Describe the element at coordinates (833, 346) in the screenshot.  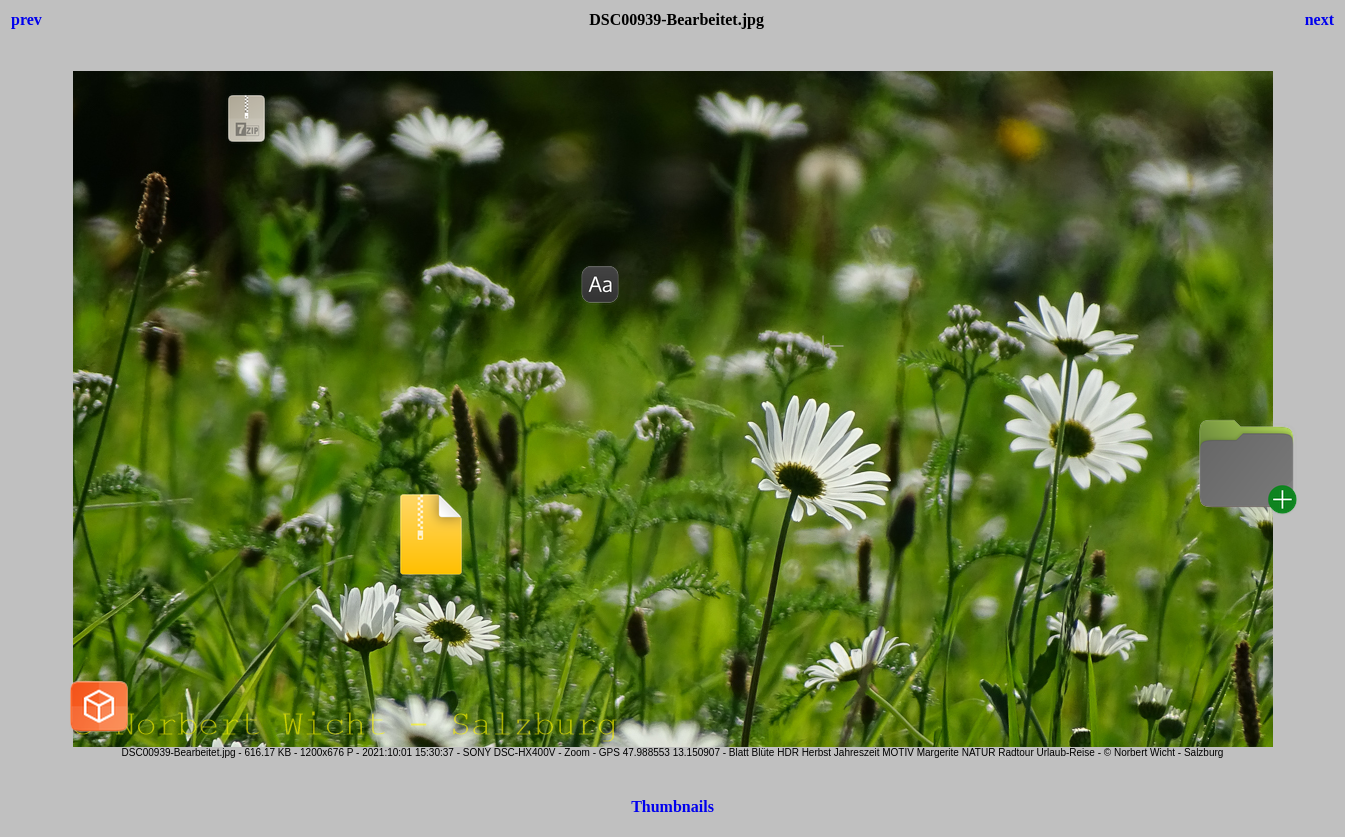
I see `go to the first item in a list or sequence` at that location.